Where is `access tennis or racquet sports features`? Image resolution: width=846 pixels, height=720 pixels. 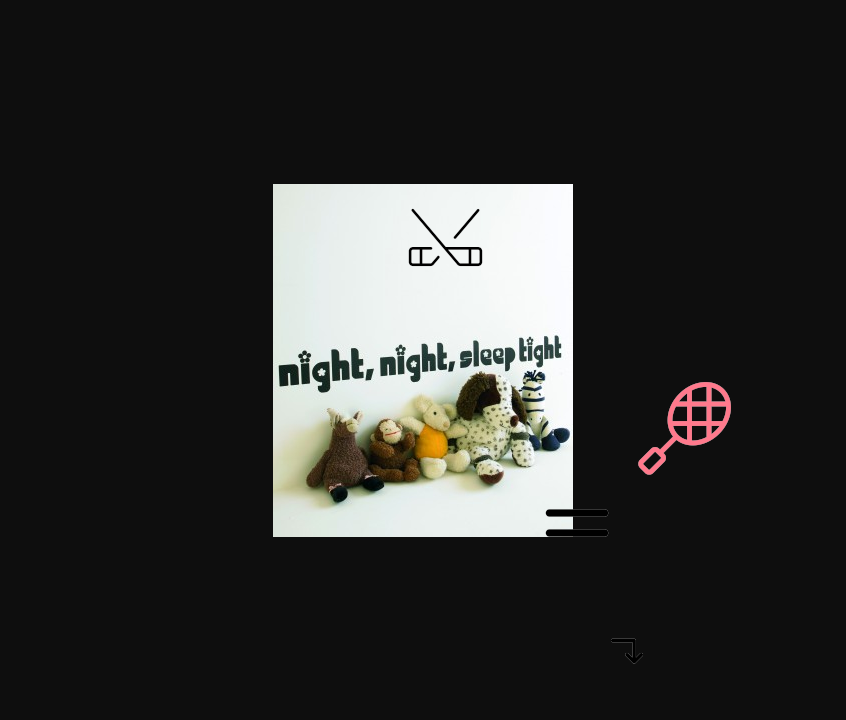
access tennis or racquet sports features is located at coordinates (683, 430).